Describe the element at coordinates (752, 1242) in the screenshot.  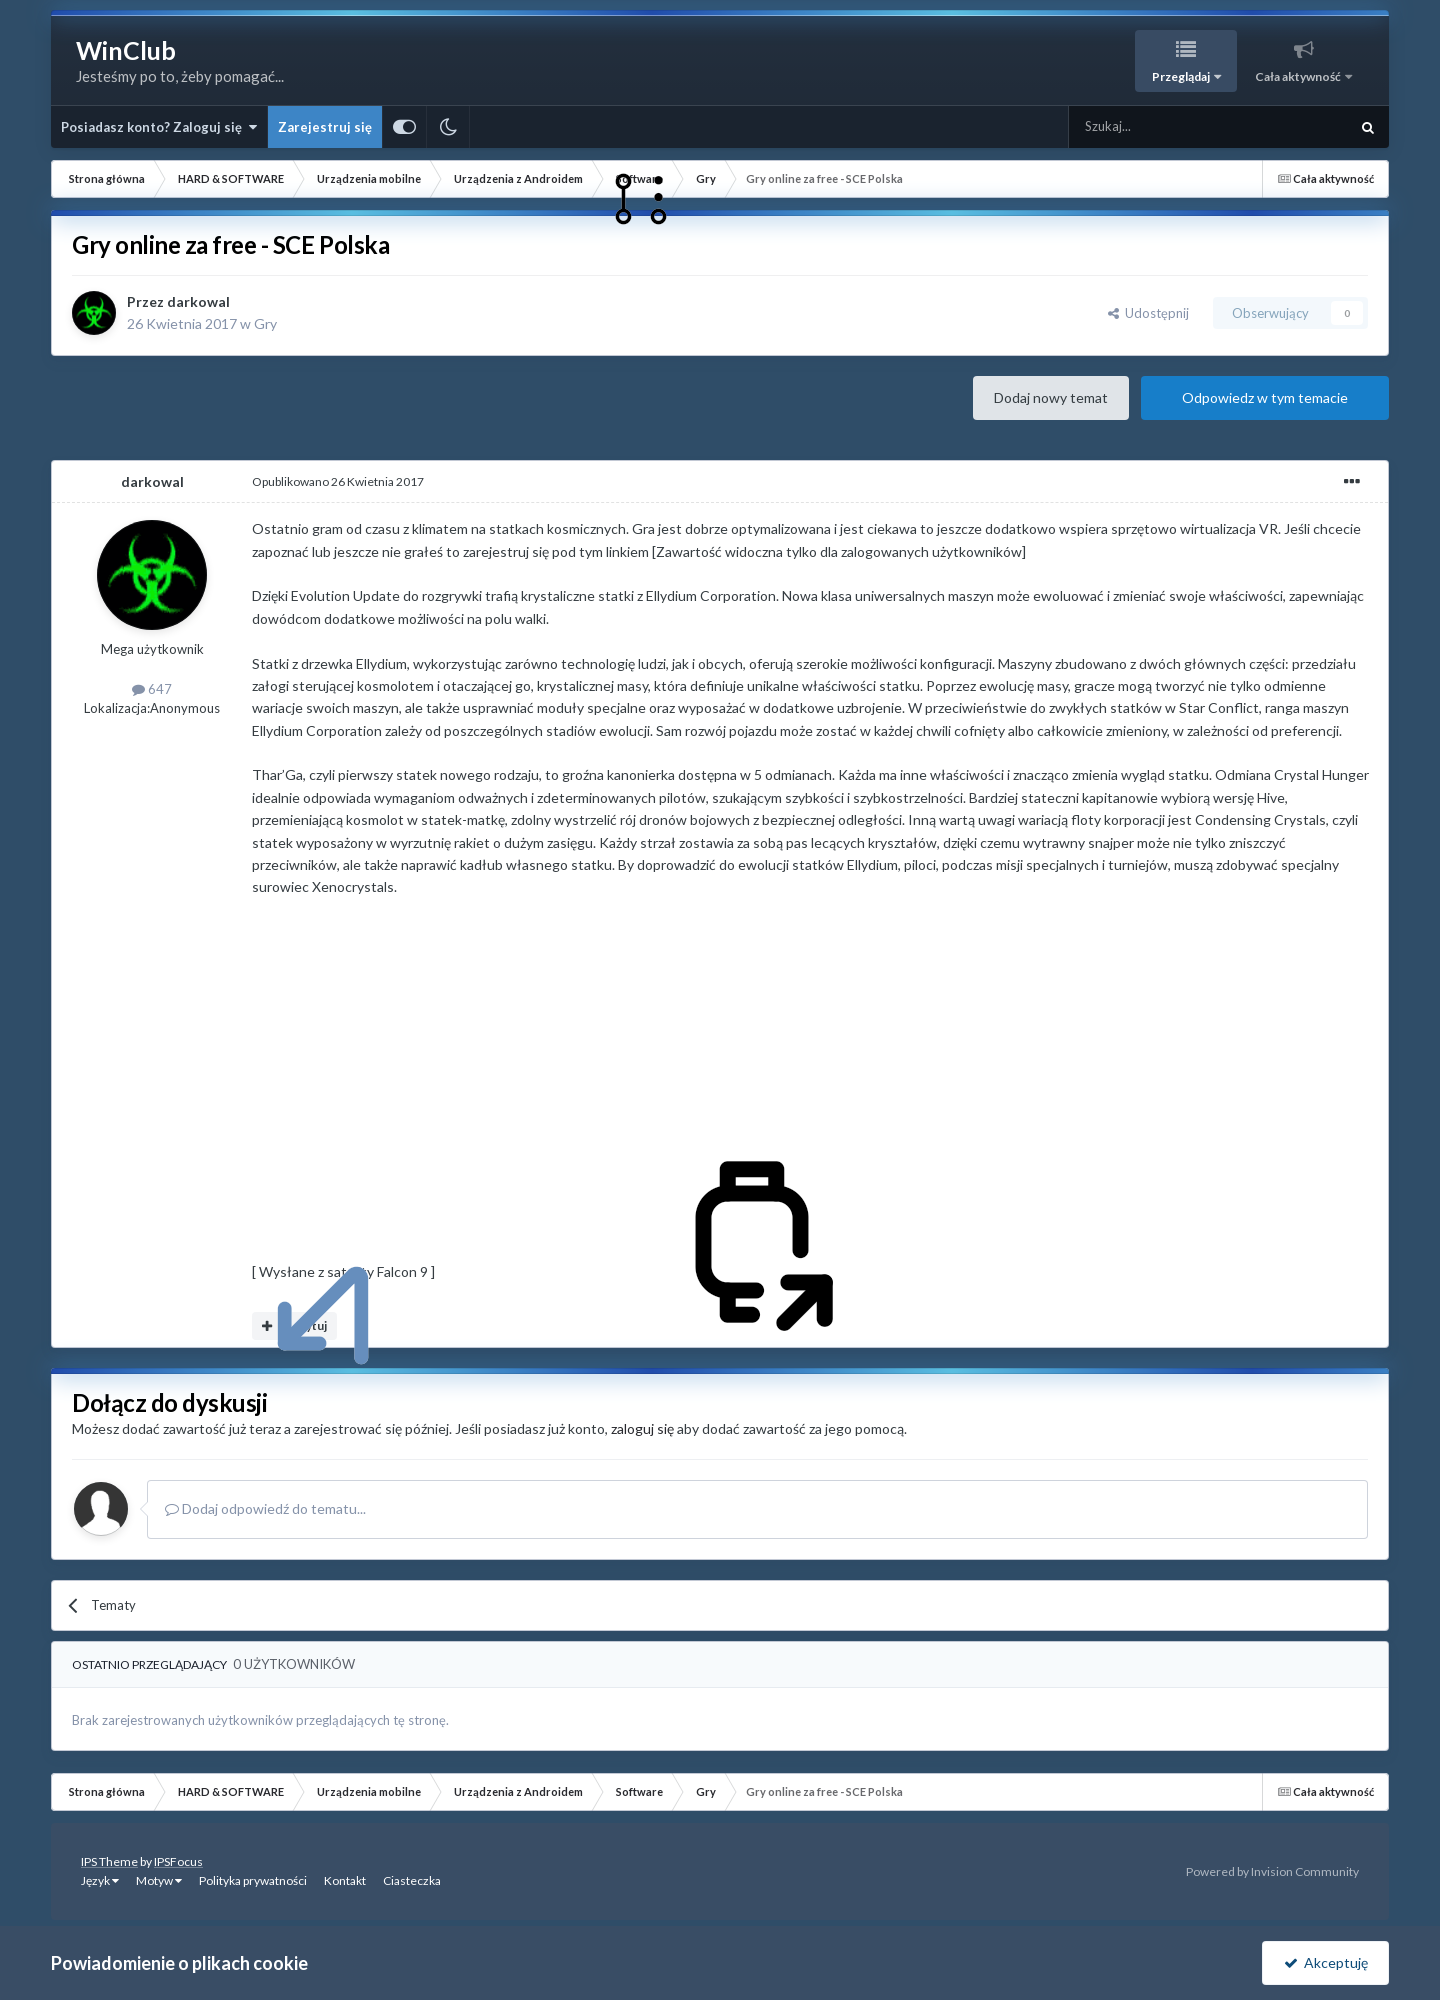
I see `share content from your smartwatch` at that location.